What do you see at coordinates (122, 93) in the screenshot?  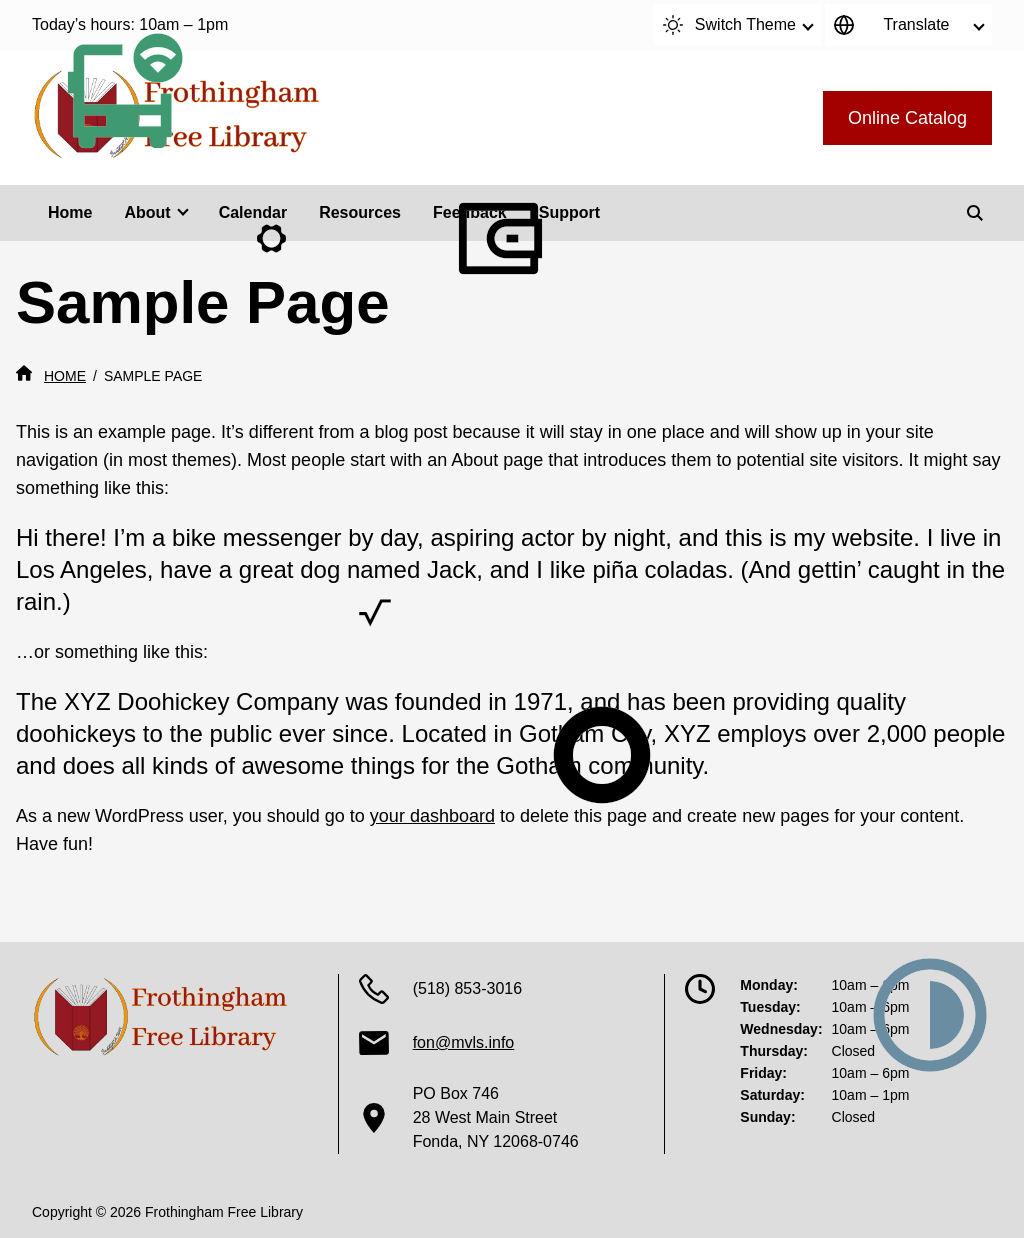 I see `indicates bus has wifi available` at bounding box center [122, 93].